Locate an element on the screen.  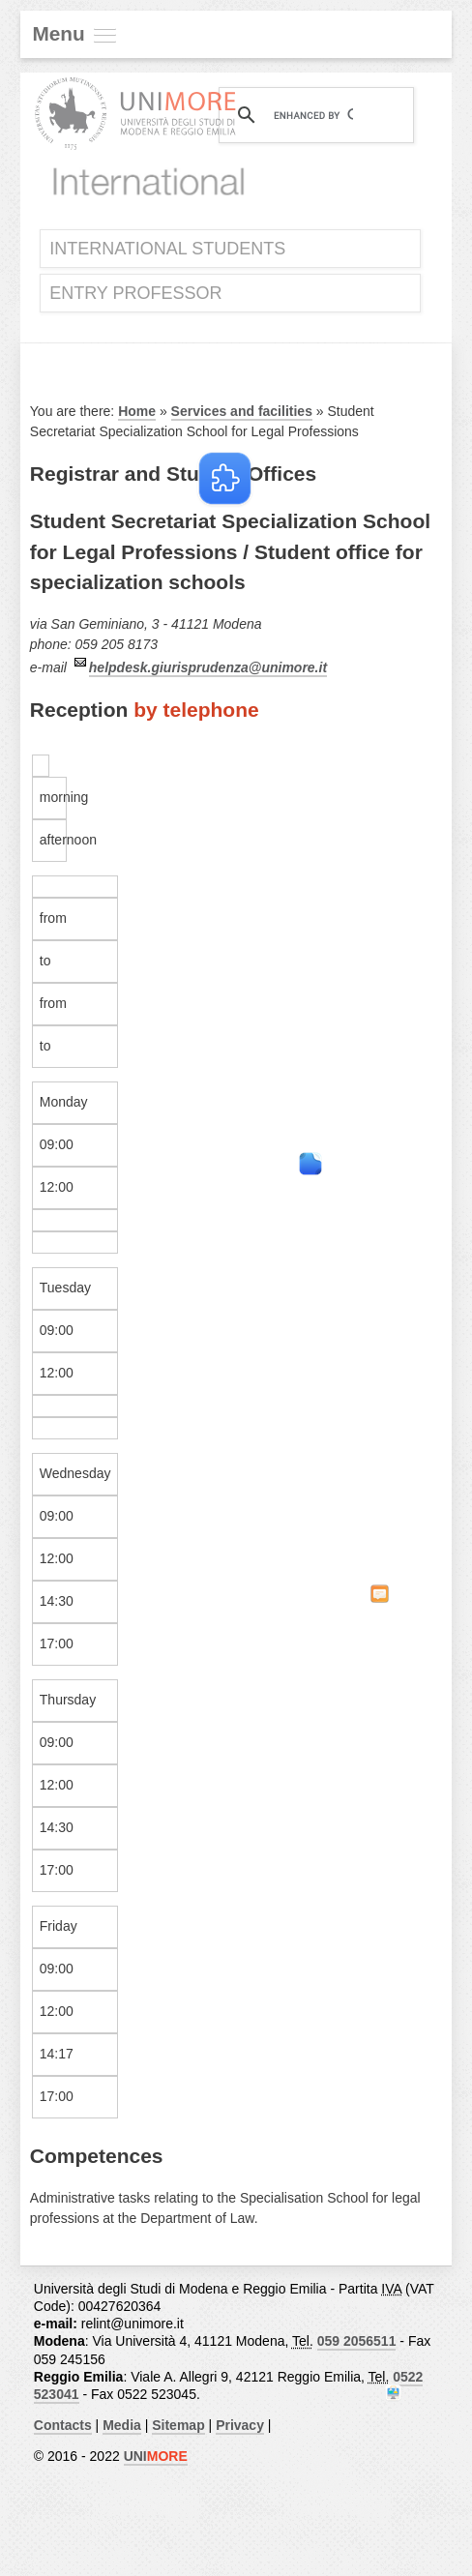
open formatlab application is located at coordinates (393, 2392).